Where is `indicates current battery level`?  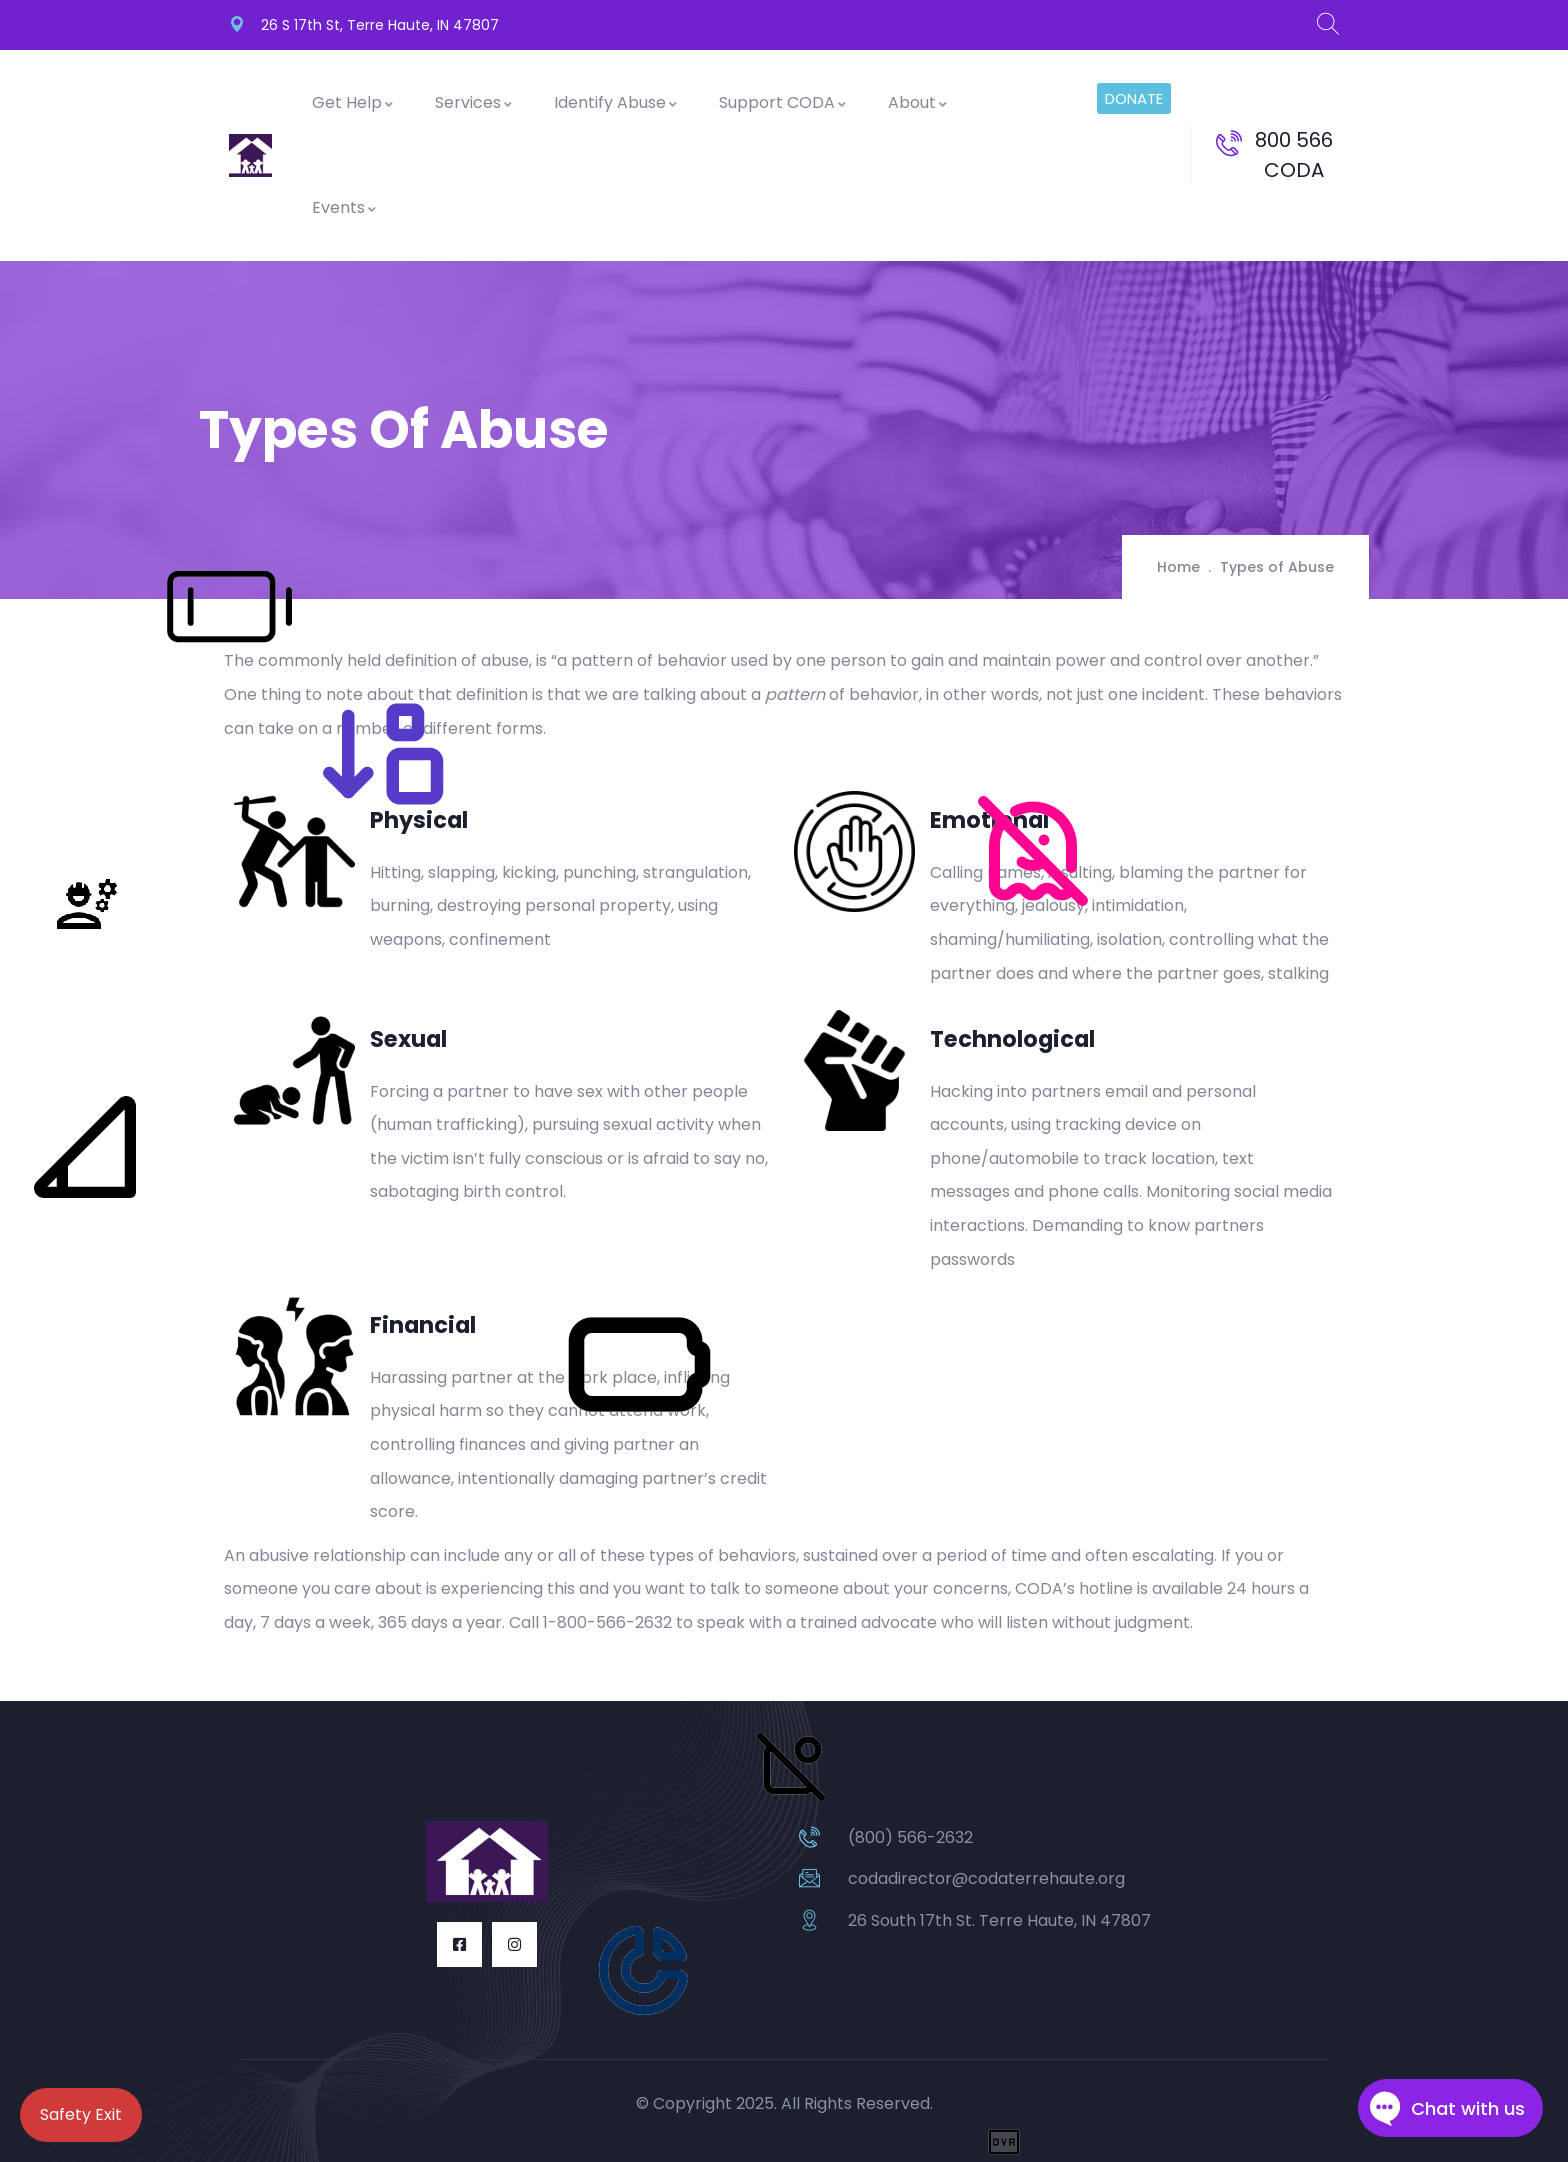
indicates current battery level is located at coordinates (639, 1364).